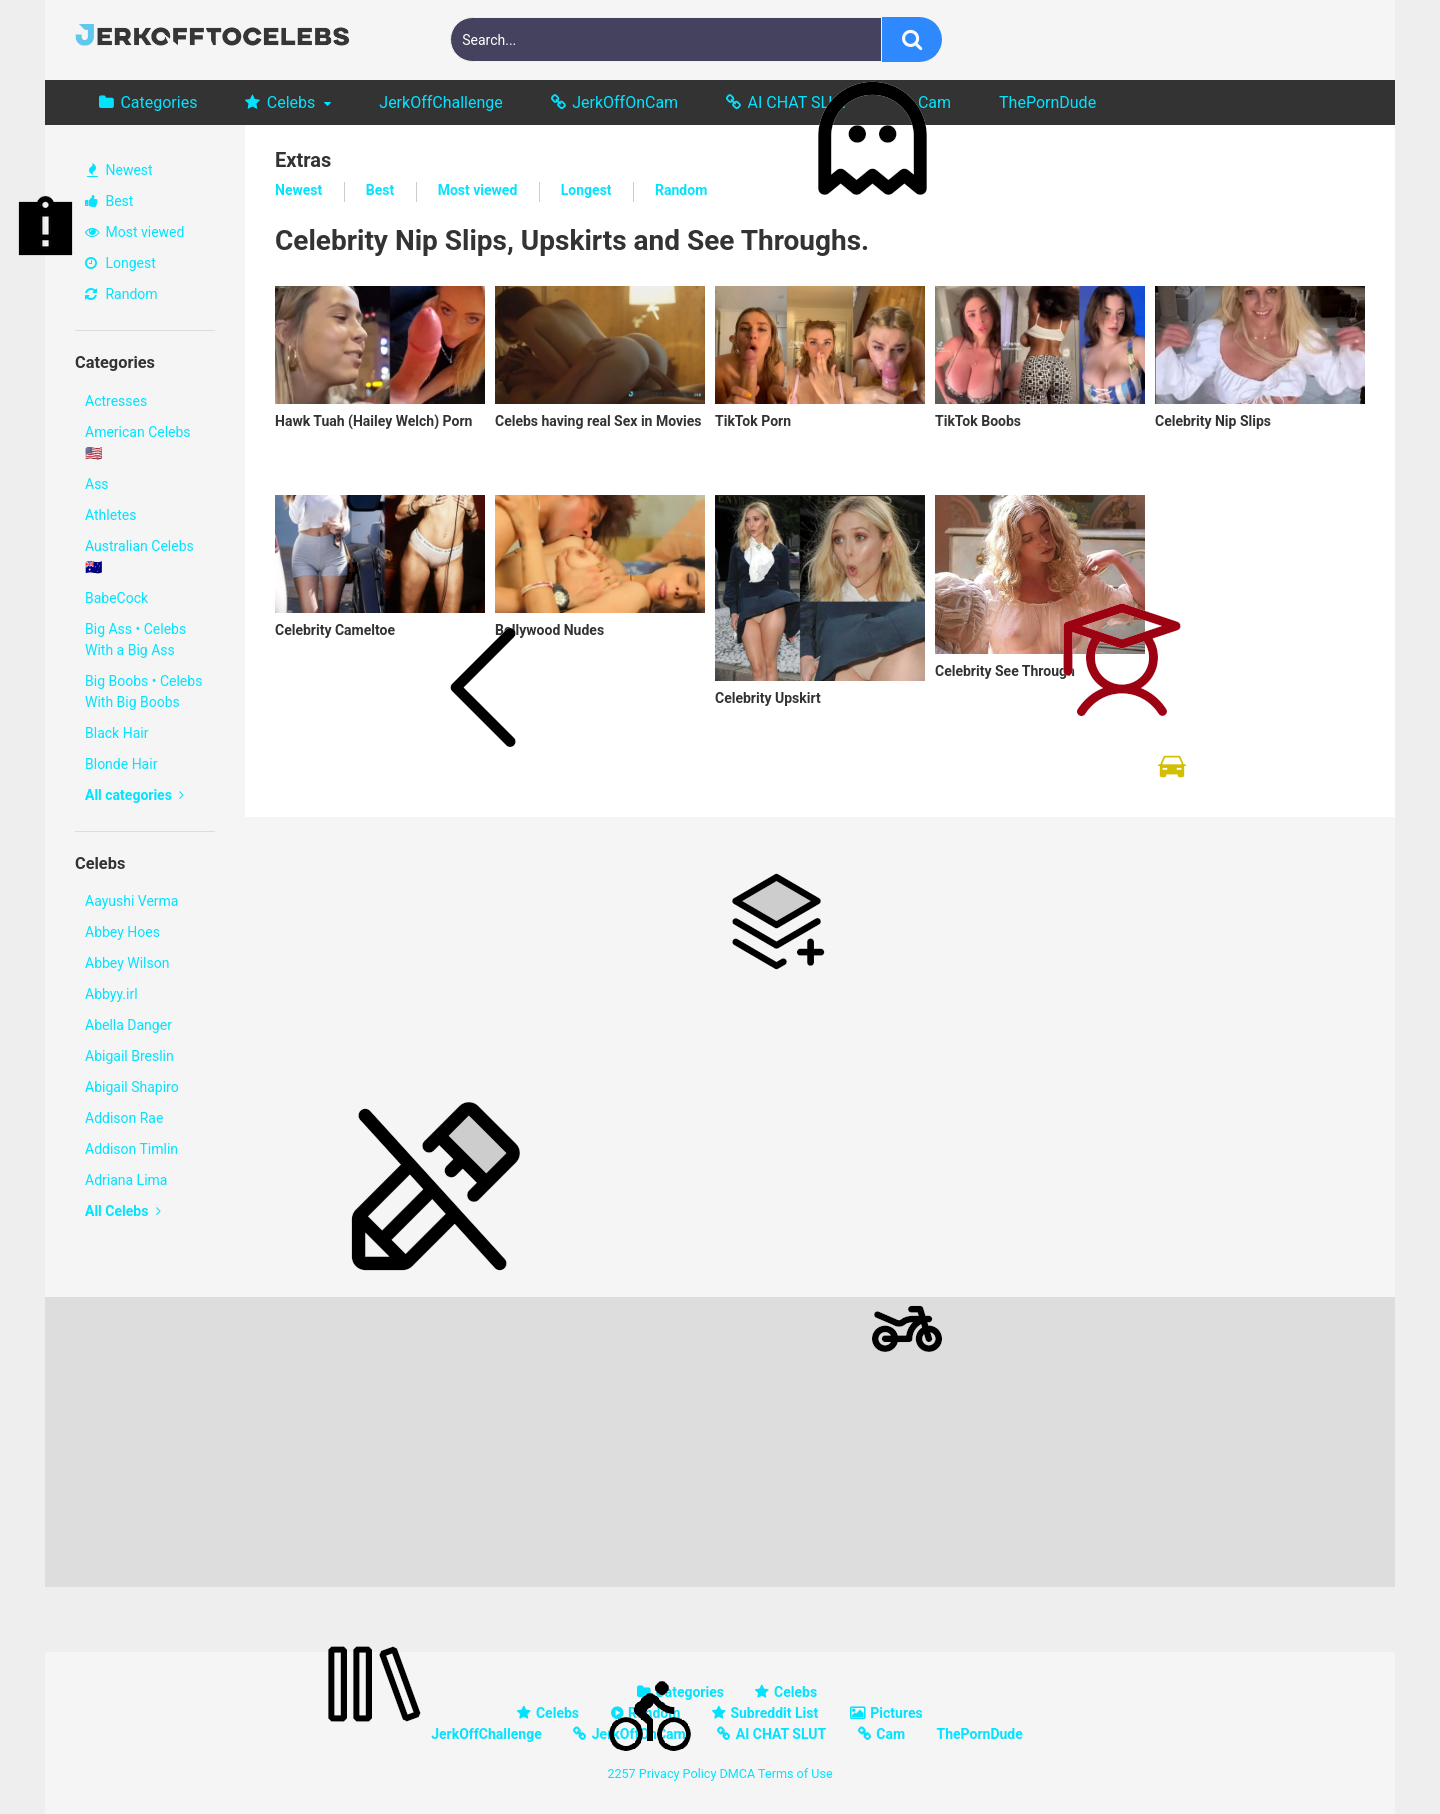  What do you see at coordinates (372, 1684) in the screenshot?
I see `access your saved library or collection` at bounding box center [372, 1684].